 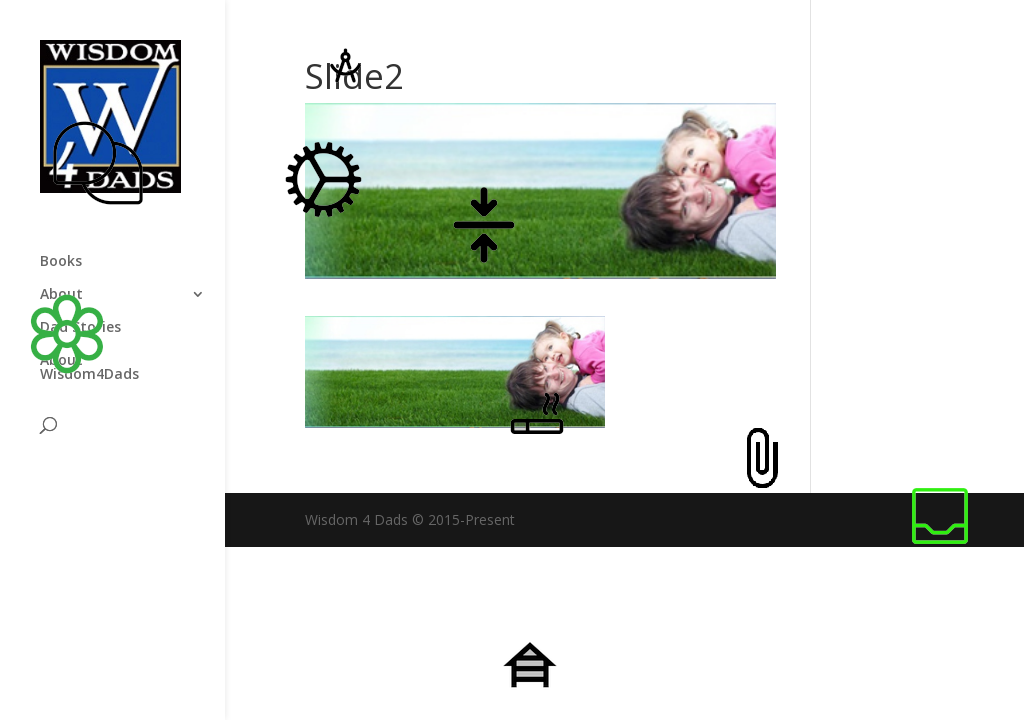 I want to click on access geometry or drawing tools, so click(x=345, y=65).